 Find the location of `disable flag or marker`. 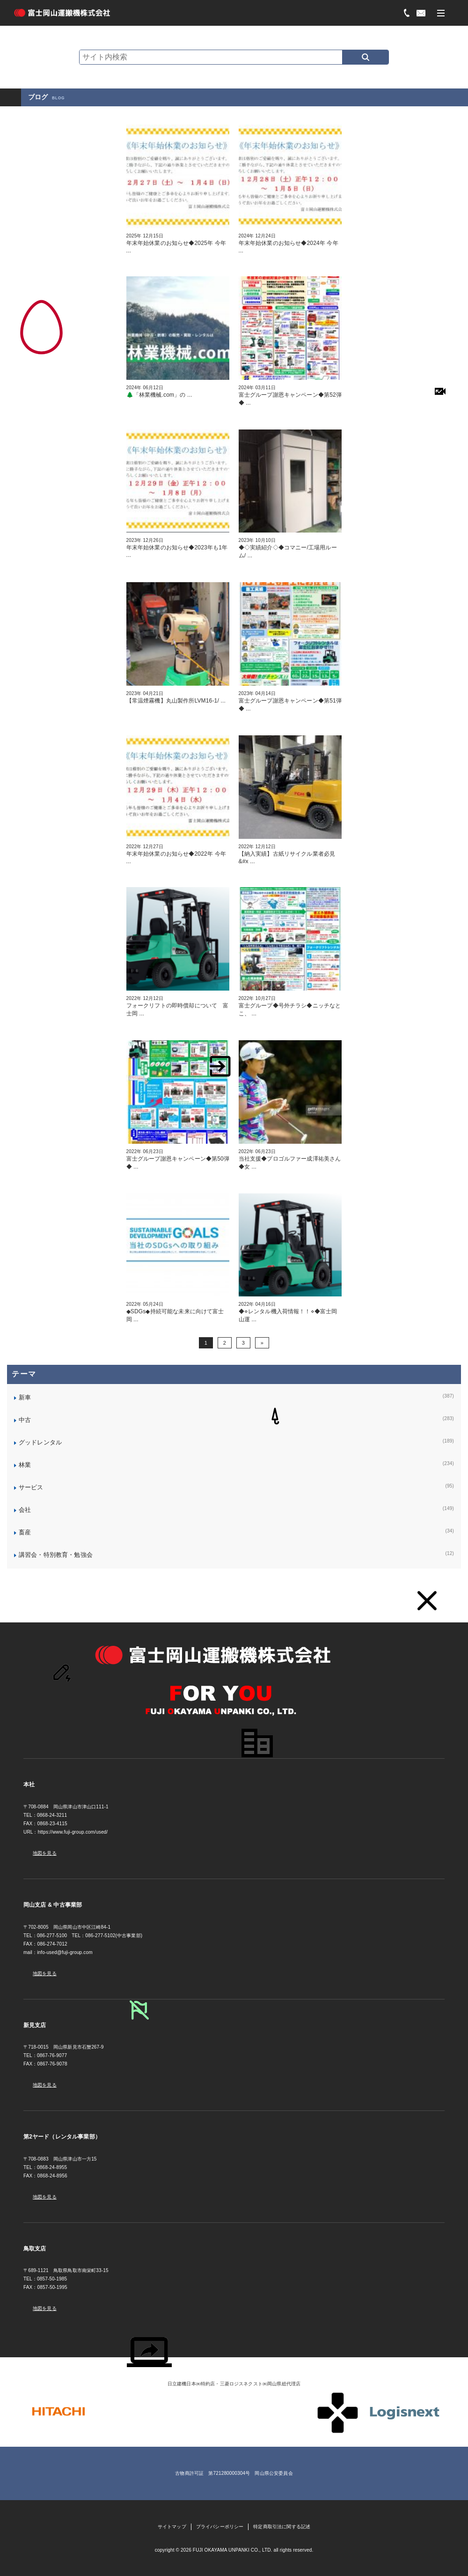

disable flag or marker is located at coordinates (139, 2010).